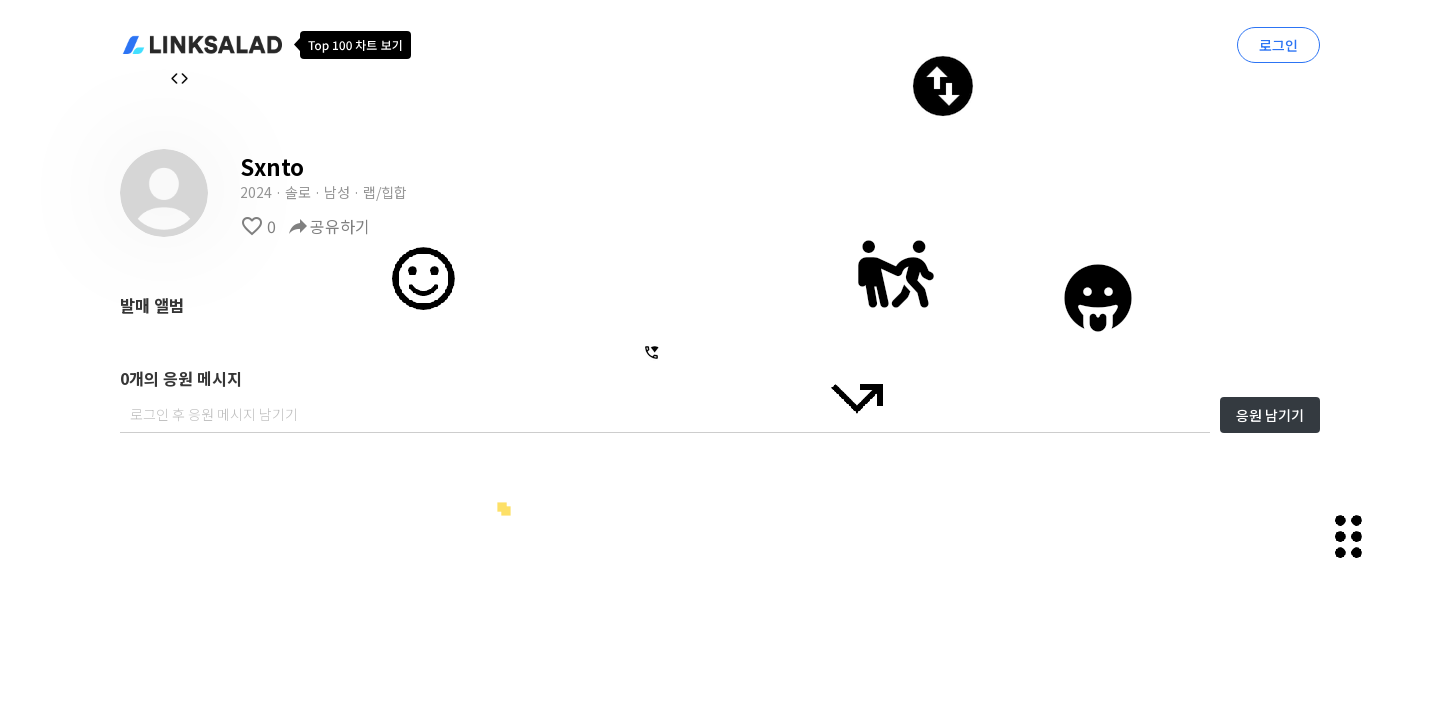 This screenshot has width=1440, height=720. I want to click on indicates an outgoing call that wasn't answered, so click(857, 398).